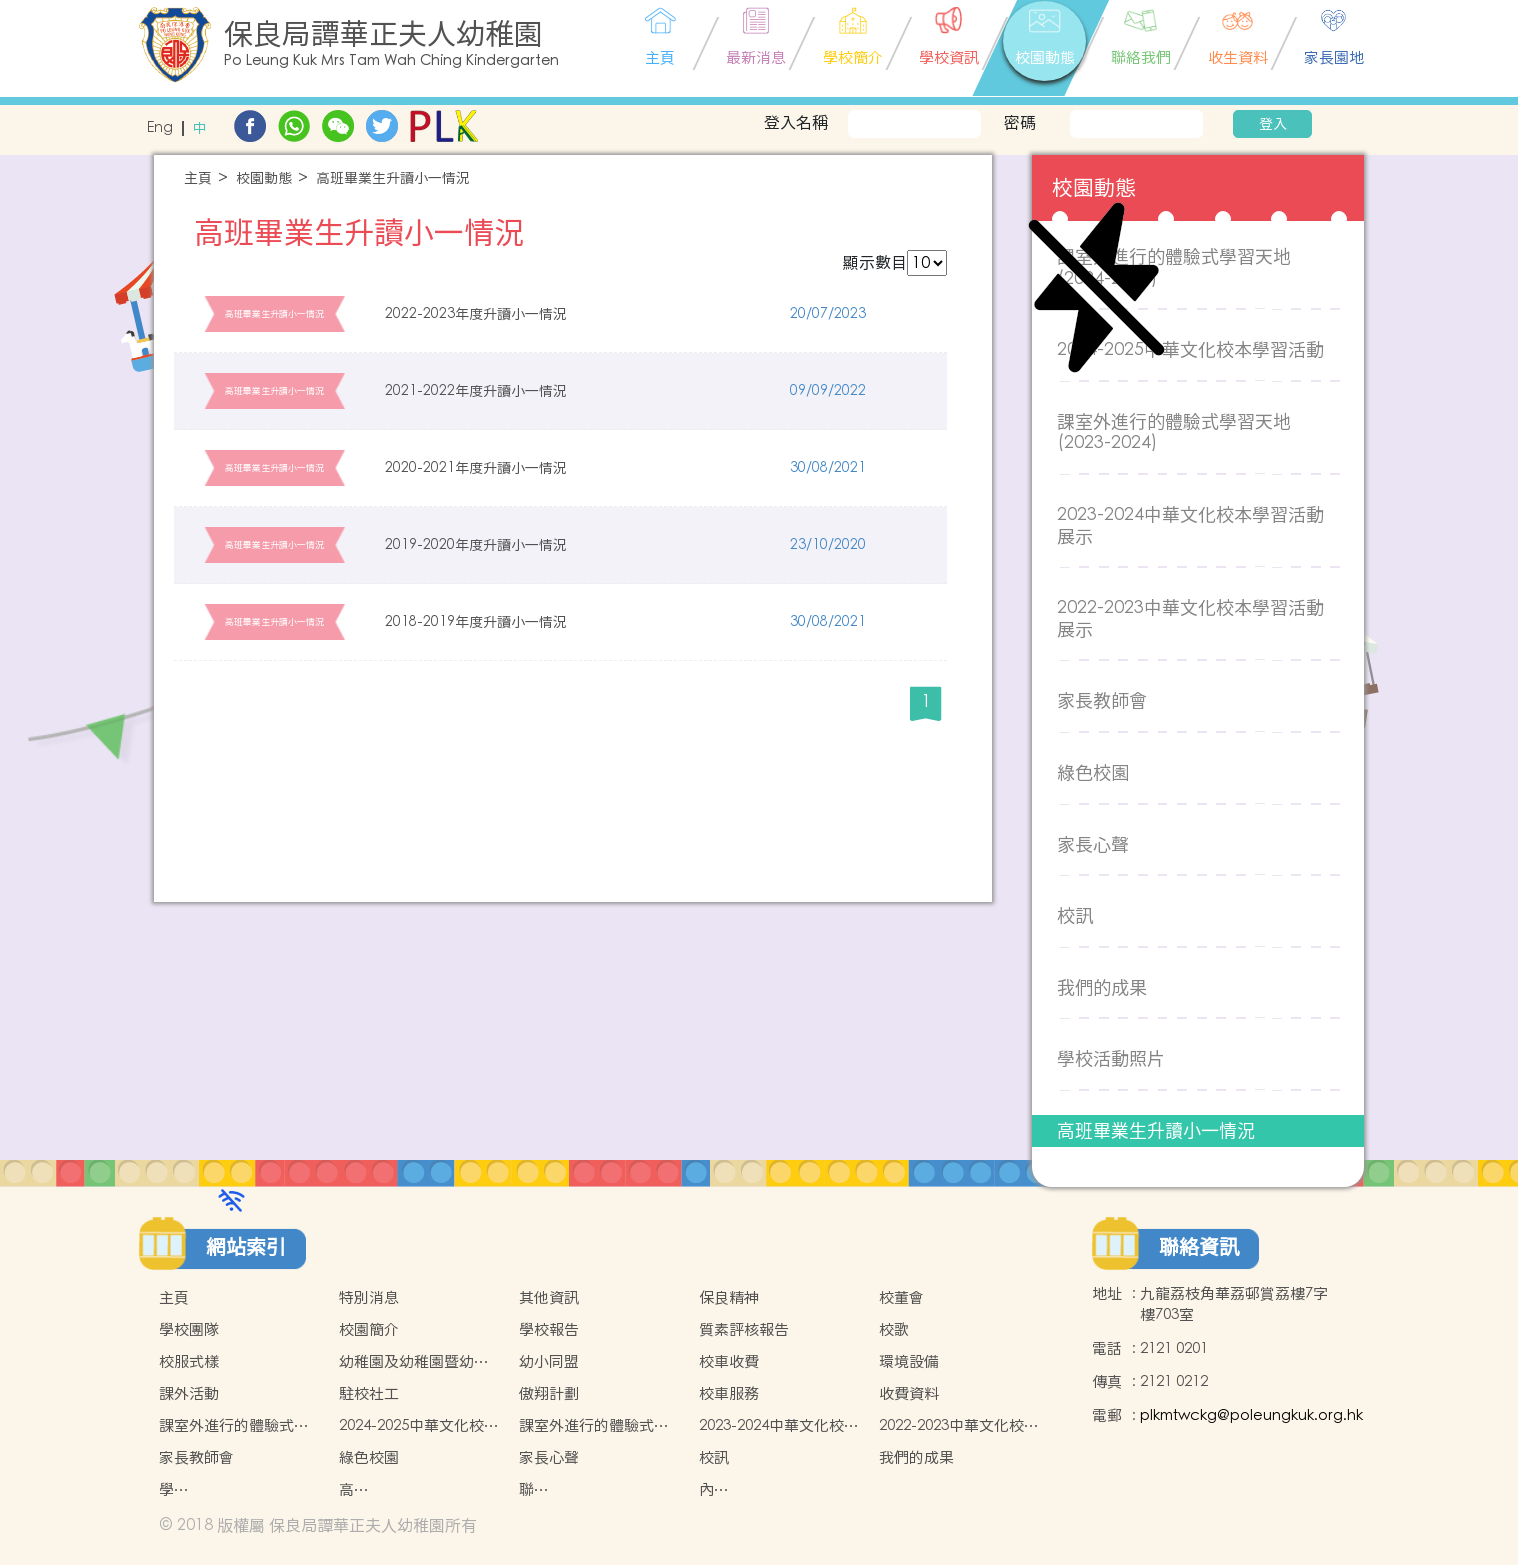 The height and width of the screenshot is (1565, 1518). What do you see at coordinates (1096, 287) in the screenshot?
I see `disable camera flash` at bounding box center [1096, 287].